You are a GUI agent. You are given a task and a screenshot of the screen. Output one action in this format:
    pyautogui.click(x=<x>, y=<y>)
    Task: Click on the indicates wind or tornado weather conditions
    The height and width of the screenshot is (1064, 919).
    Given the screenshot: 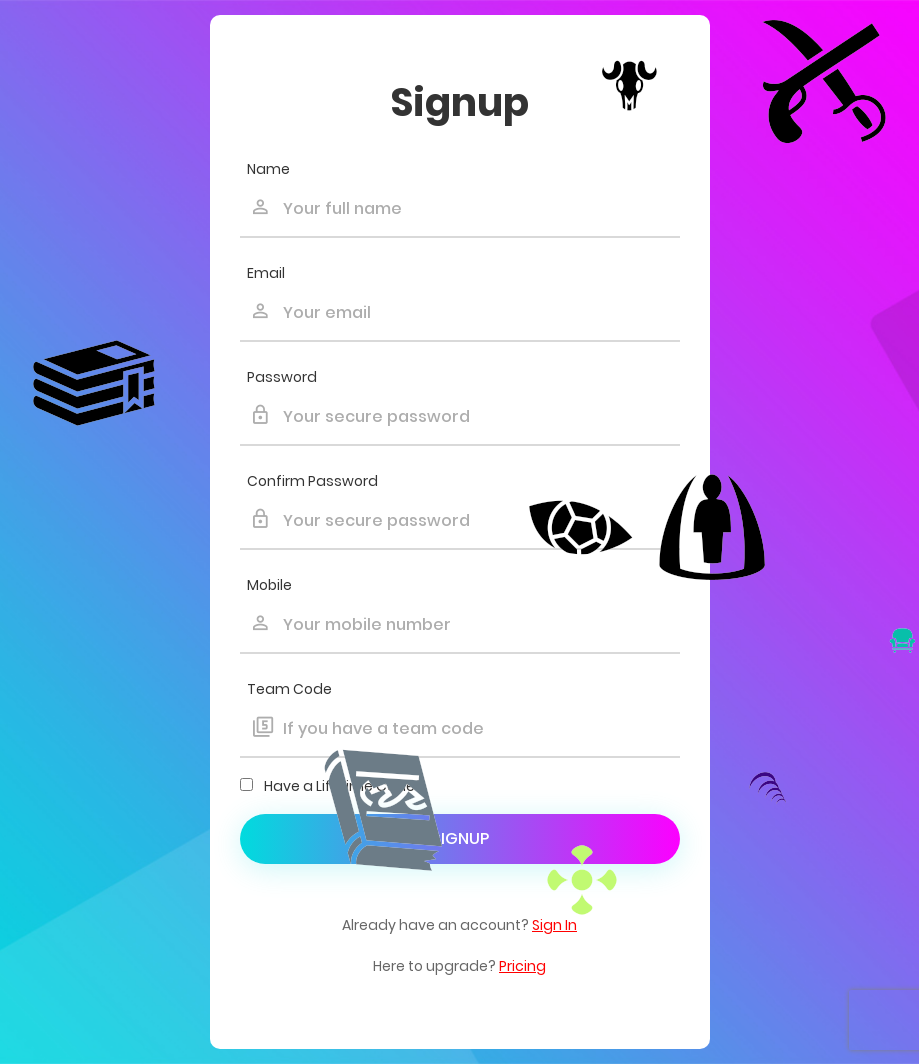 What is the action you would take?
    pyautogui.click(x=767, y=788)
    